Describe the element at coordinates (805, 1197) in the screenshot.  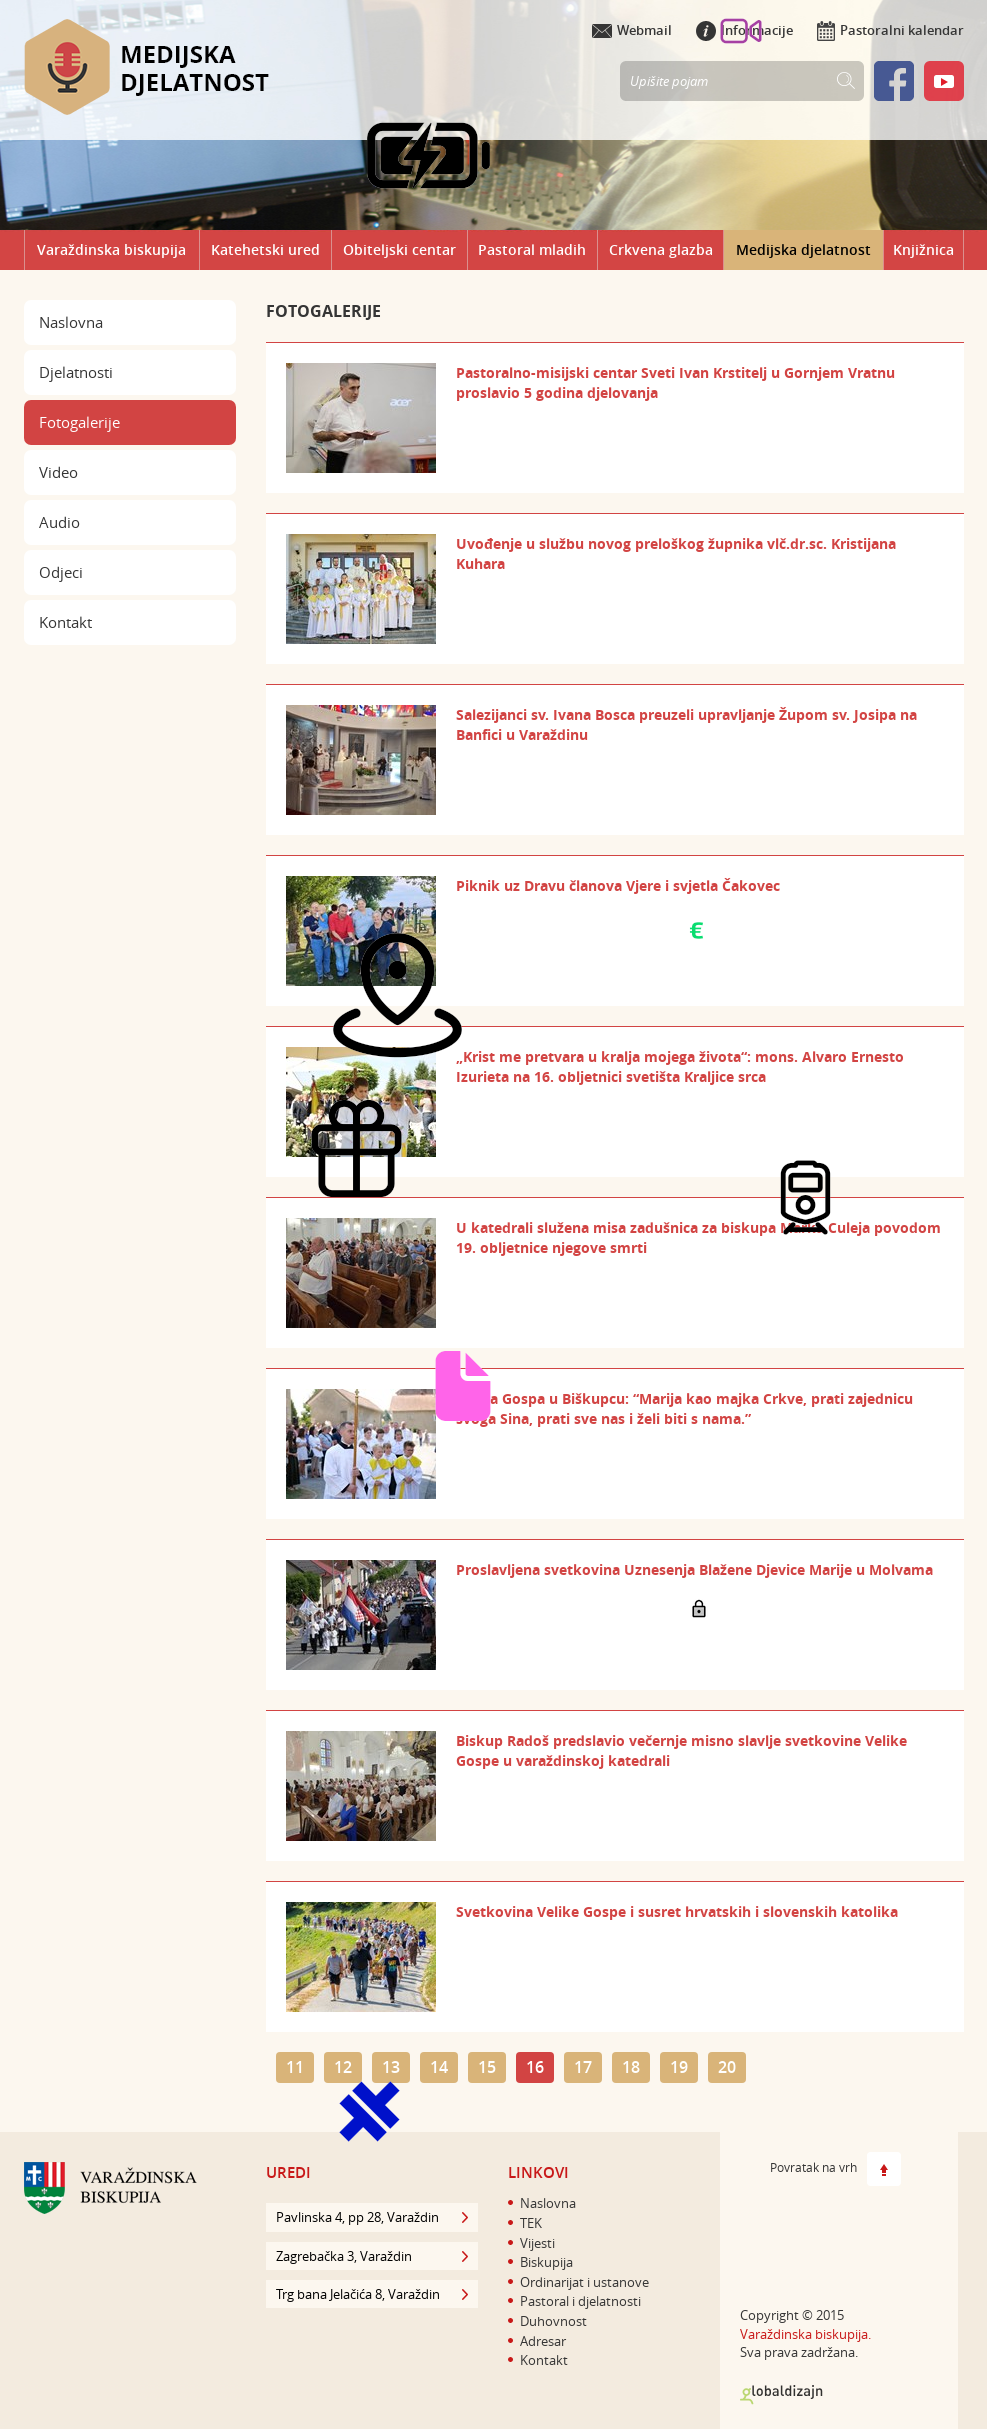
I see `view train schedules or routes` at that location.